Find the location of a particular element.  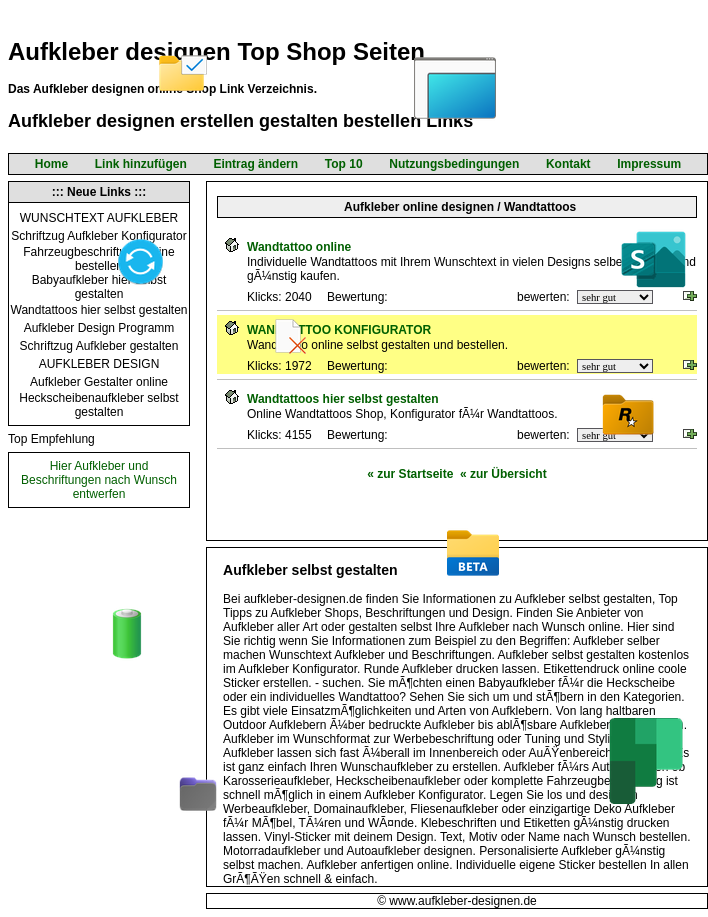

open microsoft planner app is located at coordinates (646, 761).